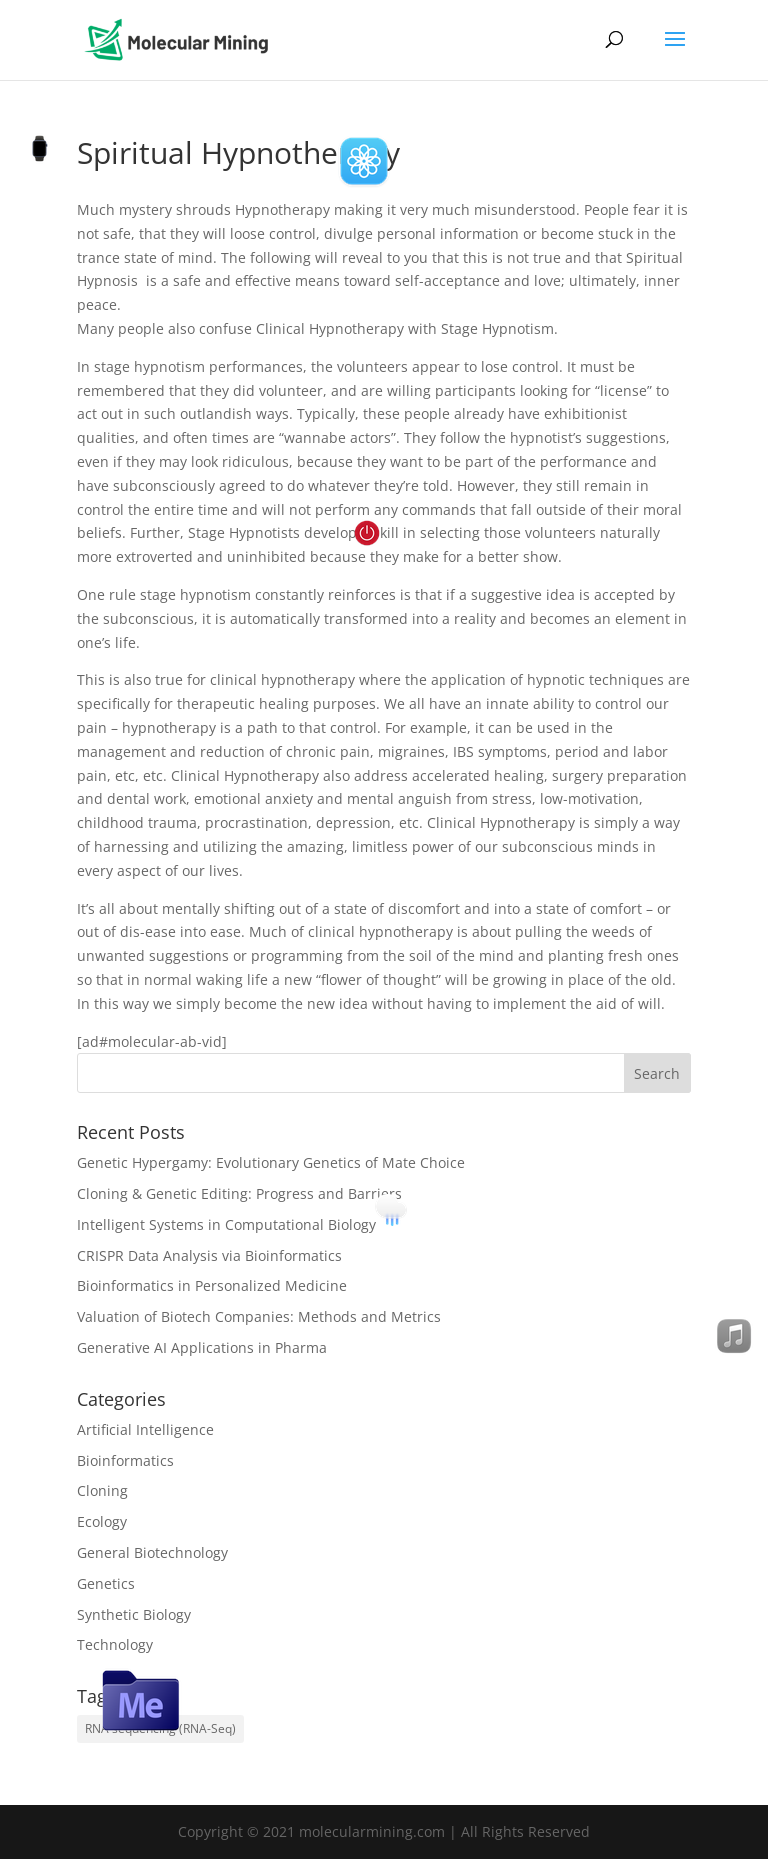  What do you see at coordinates (140, 1702) in the screenshot?
I see `open adobe media encoder project folder` at bounding box center [140, 1702].